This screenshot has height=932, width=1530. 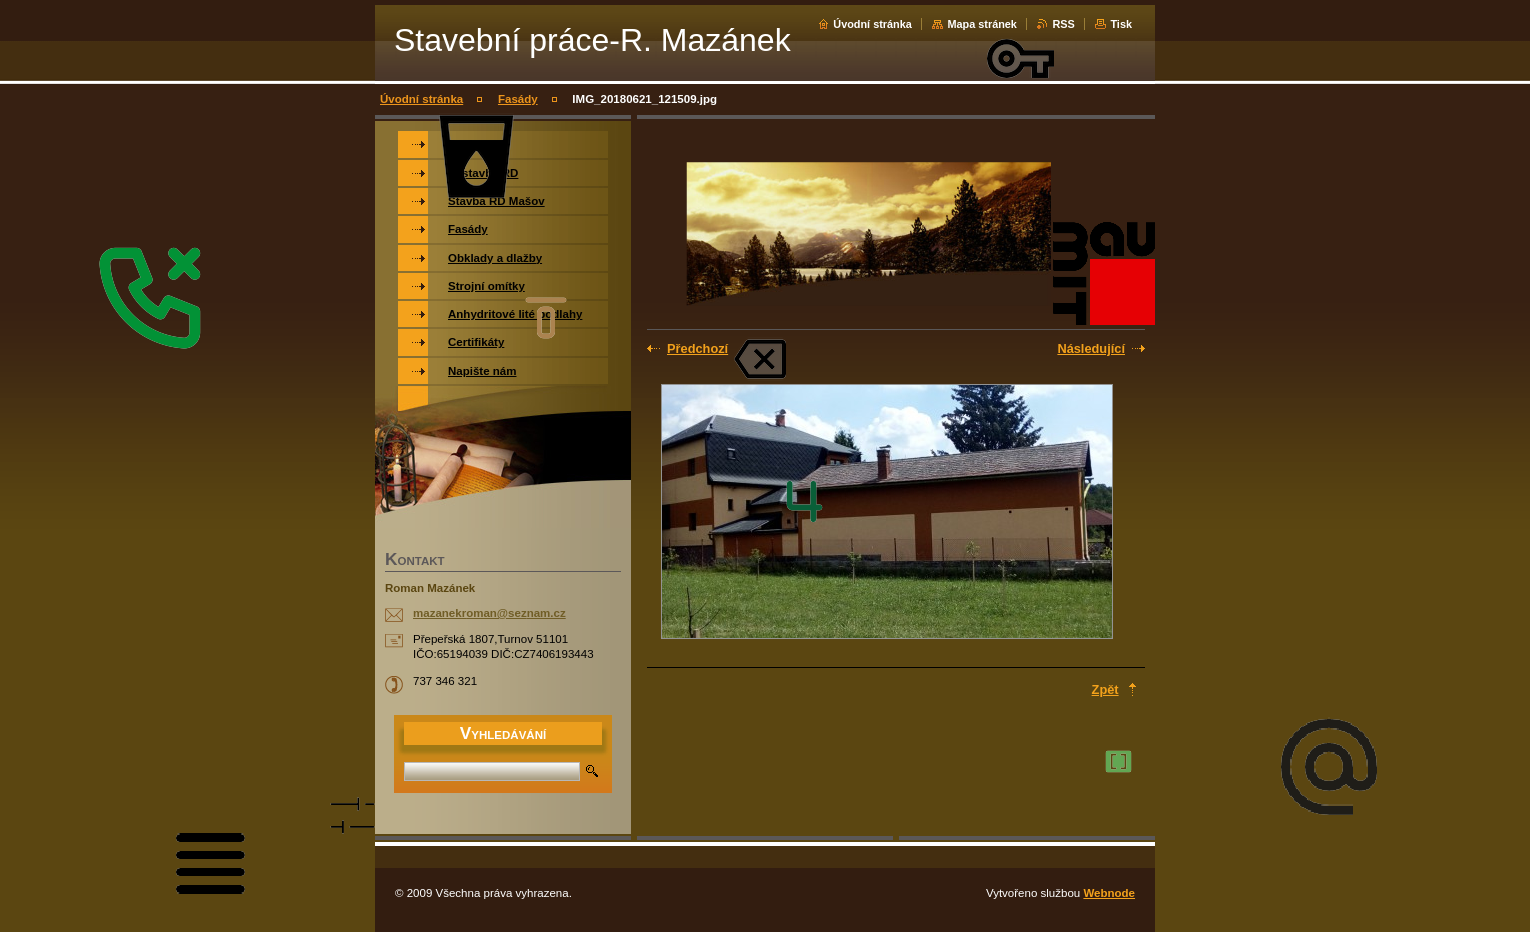 What do you see at coordinates (476, 156) in the screenshot?
I see `find nearby drink or beverage locations` at bounding box center [476, 156].